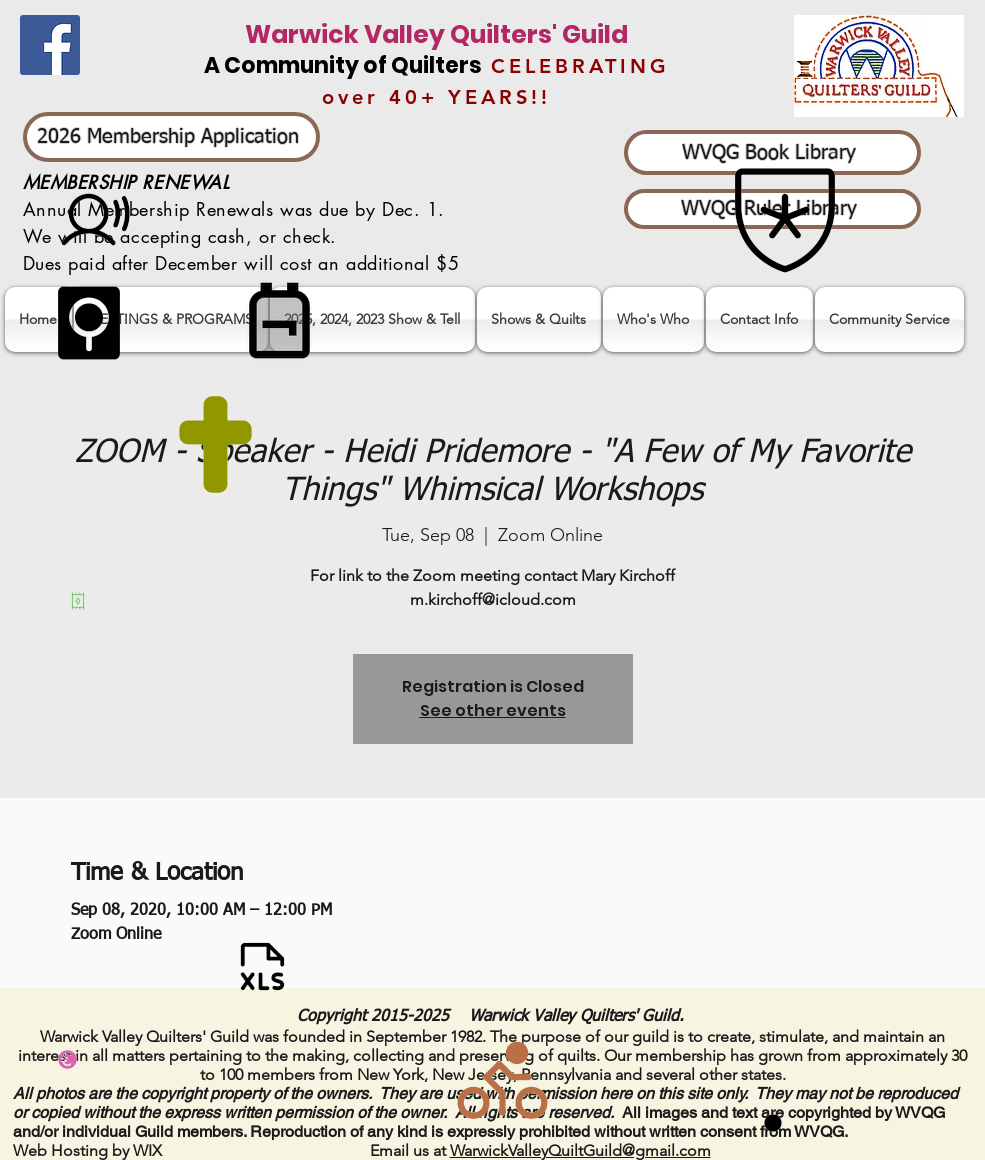 Image resolution: width=985 pixels, height=1160 pixels. Describe the element at coordinates (262, 968) in the screenshot. I see `open or view an Excel spreadsheet file` at that location.